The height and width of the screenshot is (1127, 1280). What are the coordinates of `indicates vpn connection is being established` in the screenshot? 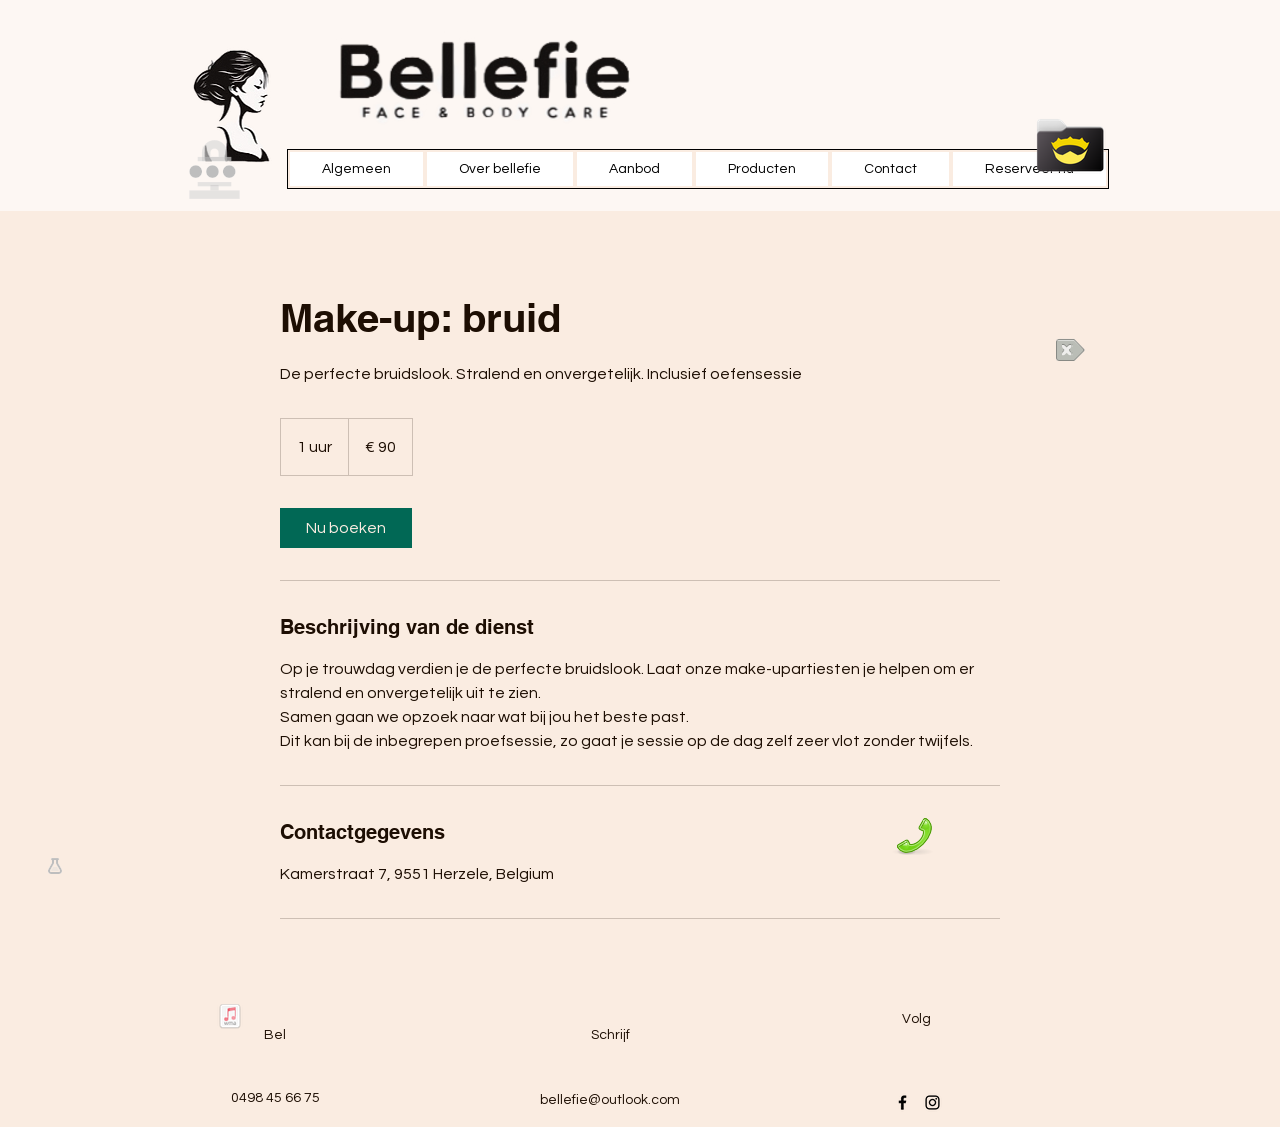 It's located at (214, 169).